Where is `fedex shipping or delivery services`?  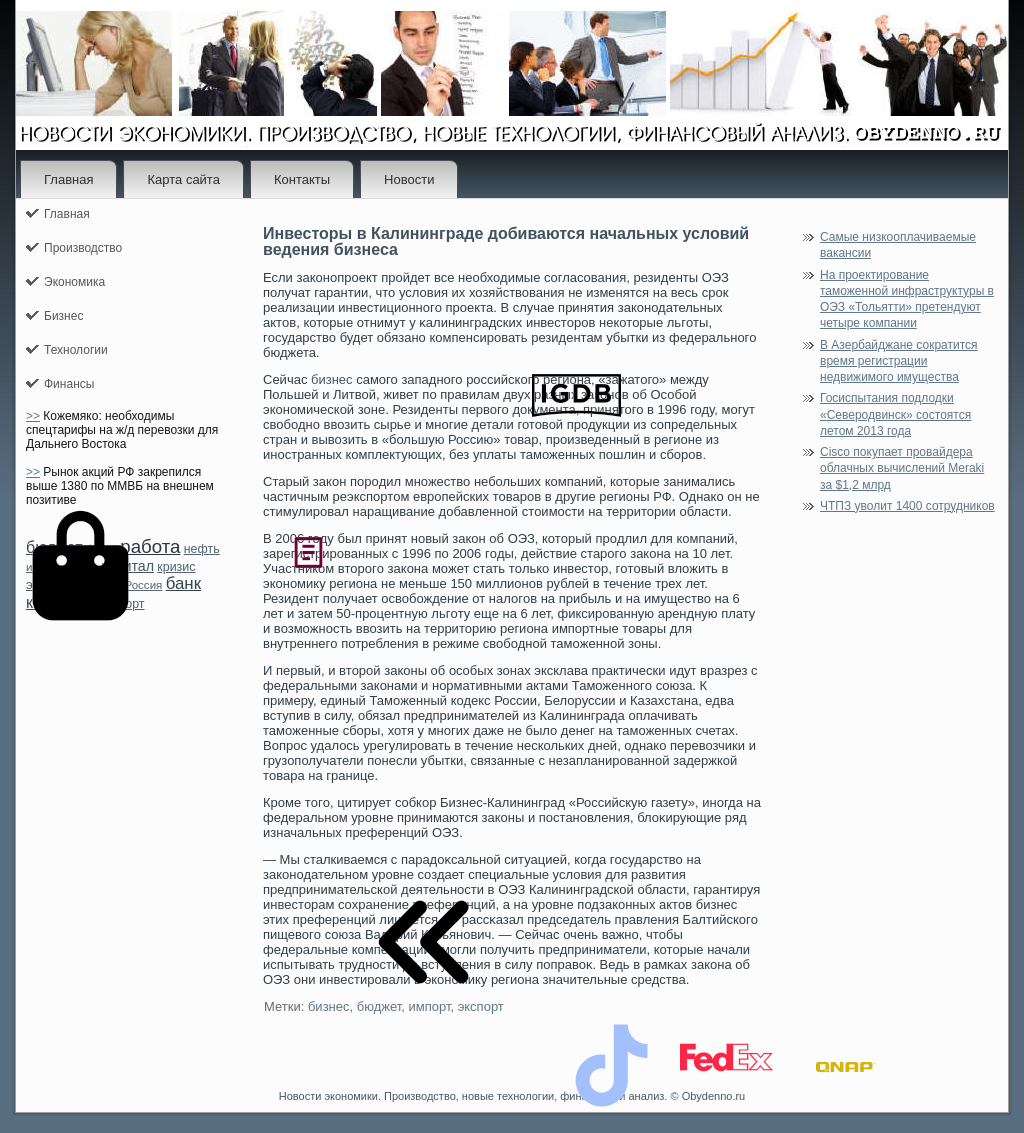 fedex shipping or delivery services is located at coordinates (726, 1057).